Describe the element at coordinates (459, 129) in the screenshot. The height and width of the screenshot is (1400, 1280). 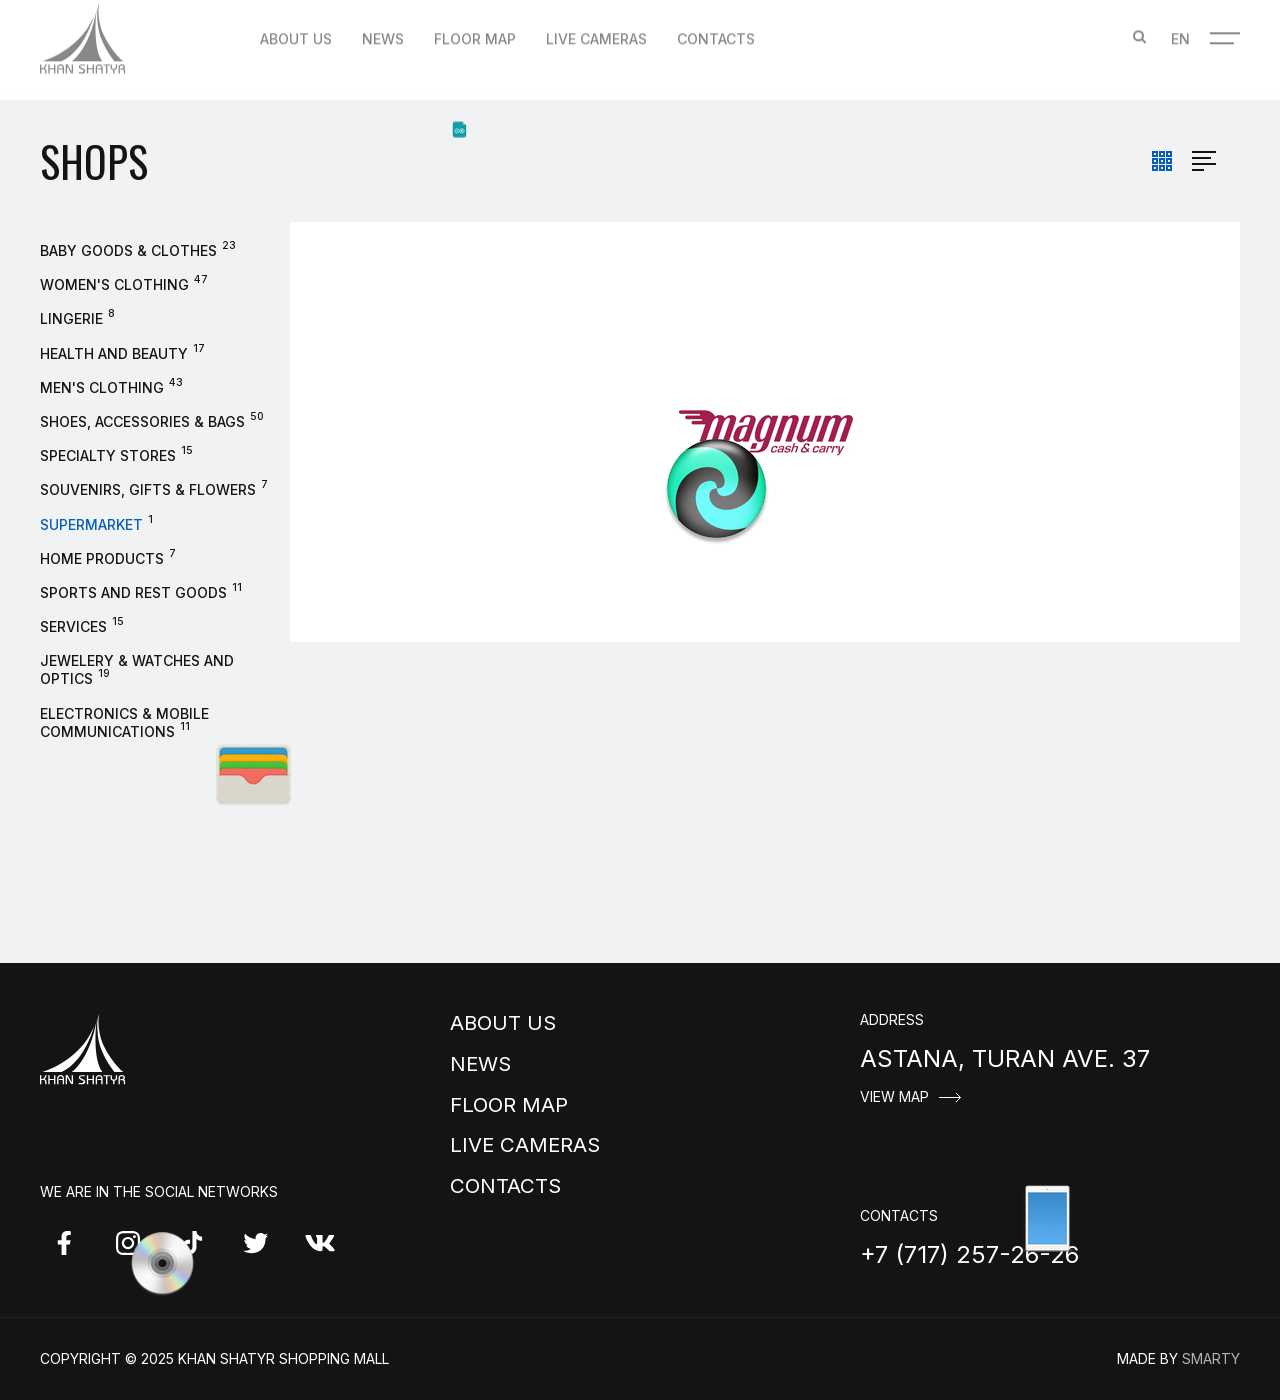
I see `arduino source code file` at that location.